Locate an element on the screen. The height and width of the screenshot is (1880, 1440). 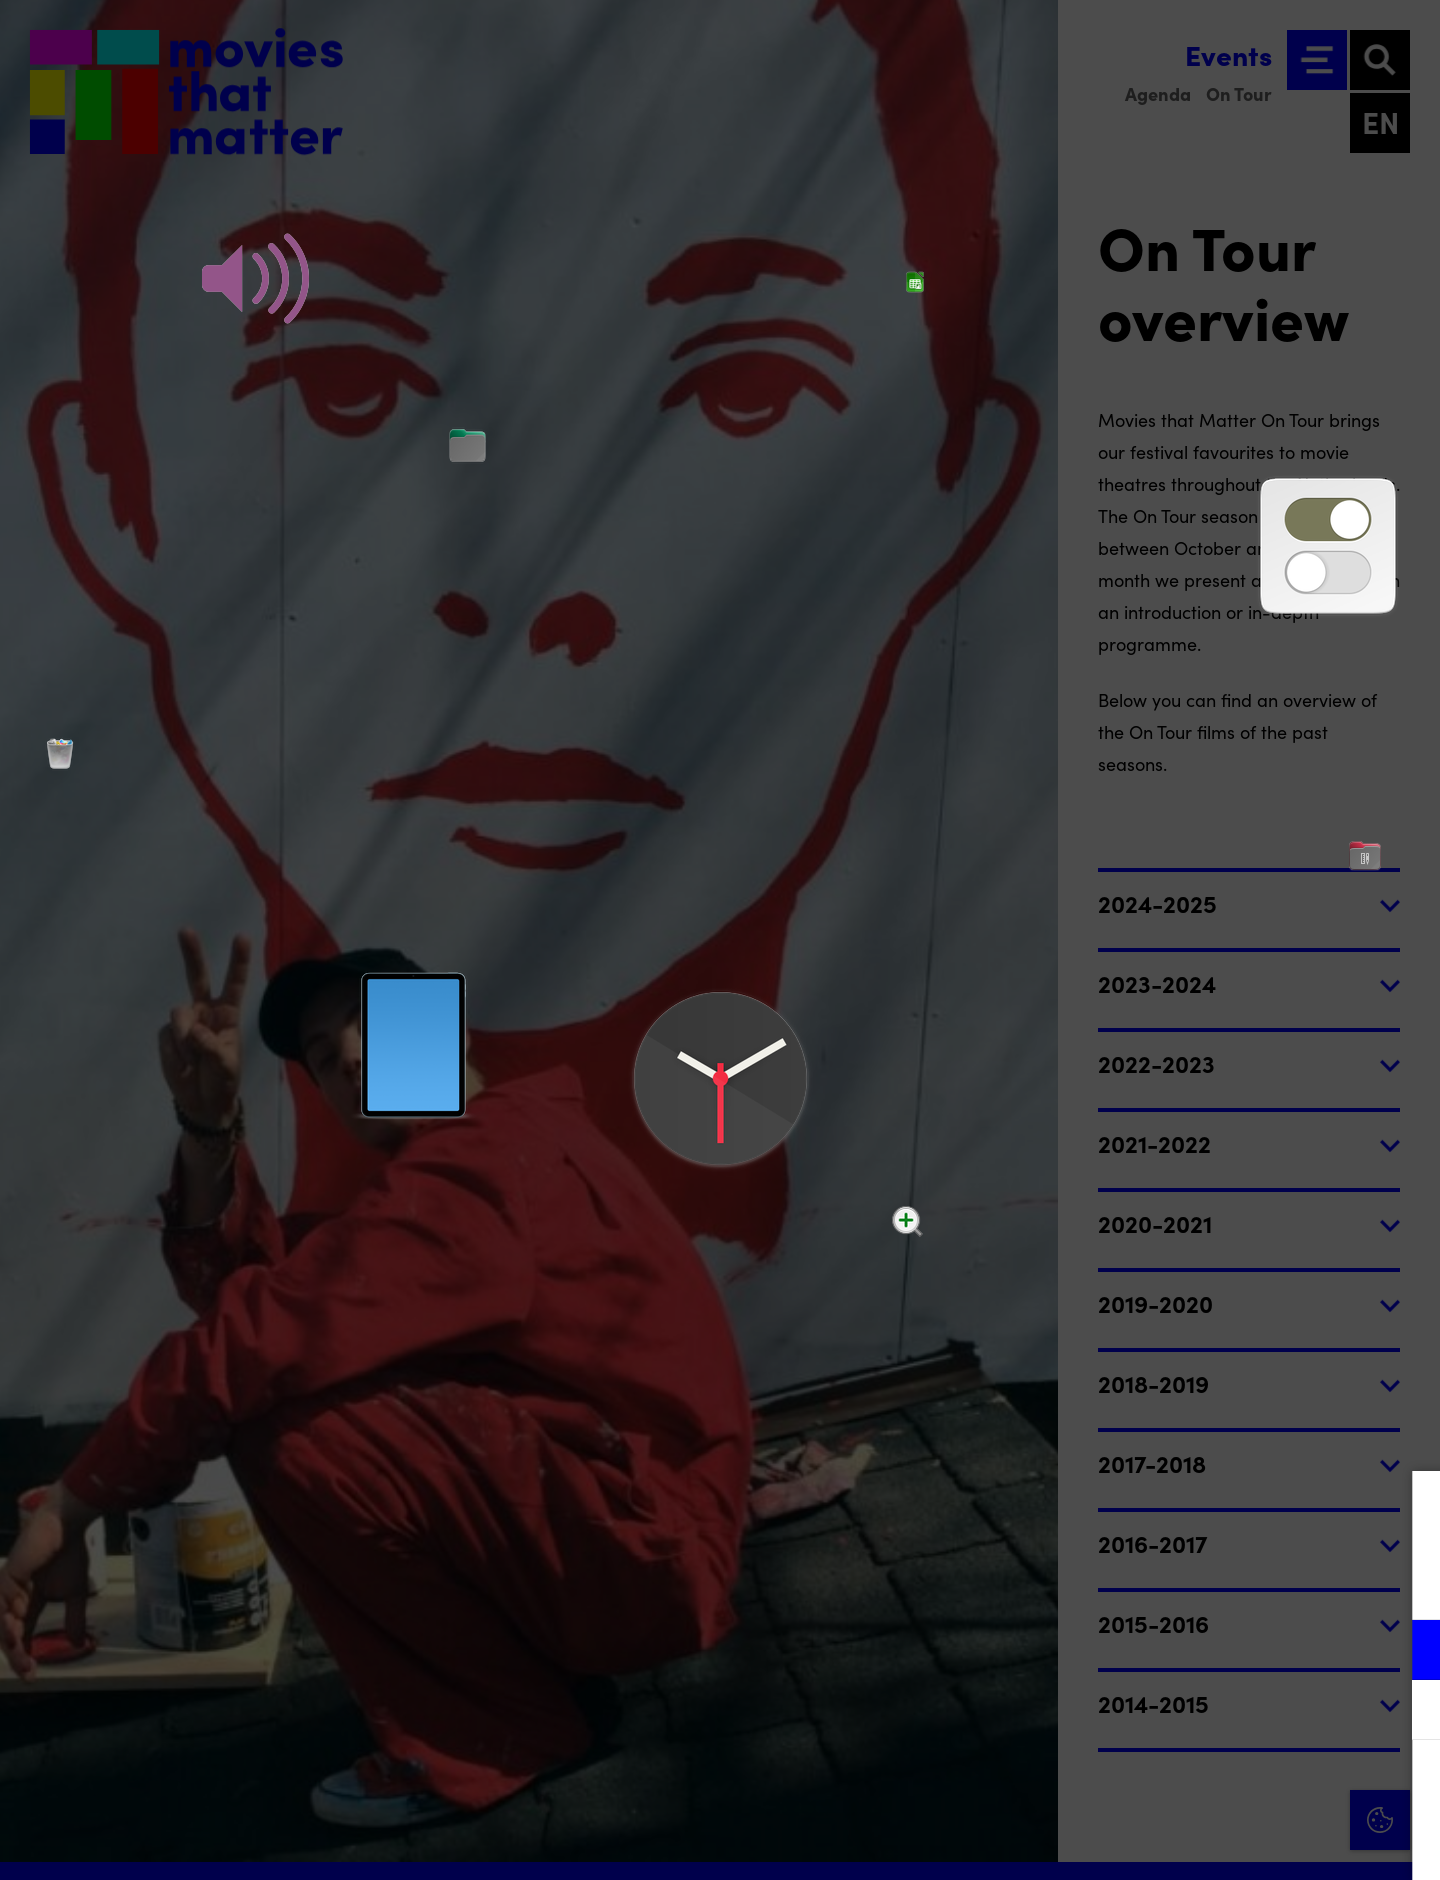
trash bin containing items ready to be emptied is located at coordinates (60, 754).